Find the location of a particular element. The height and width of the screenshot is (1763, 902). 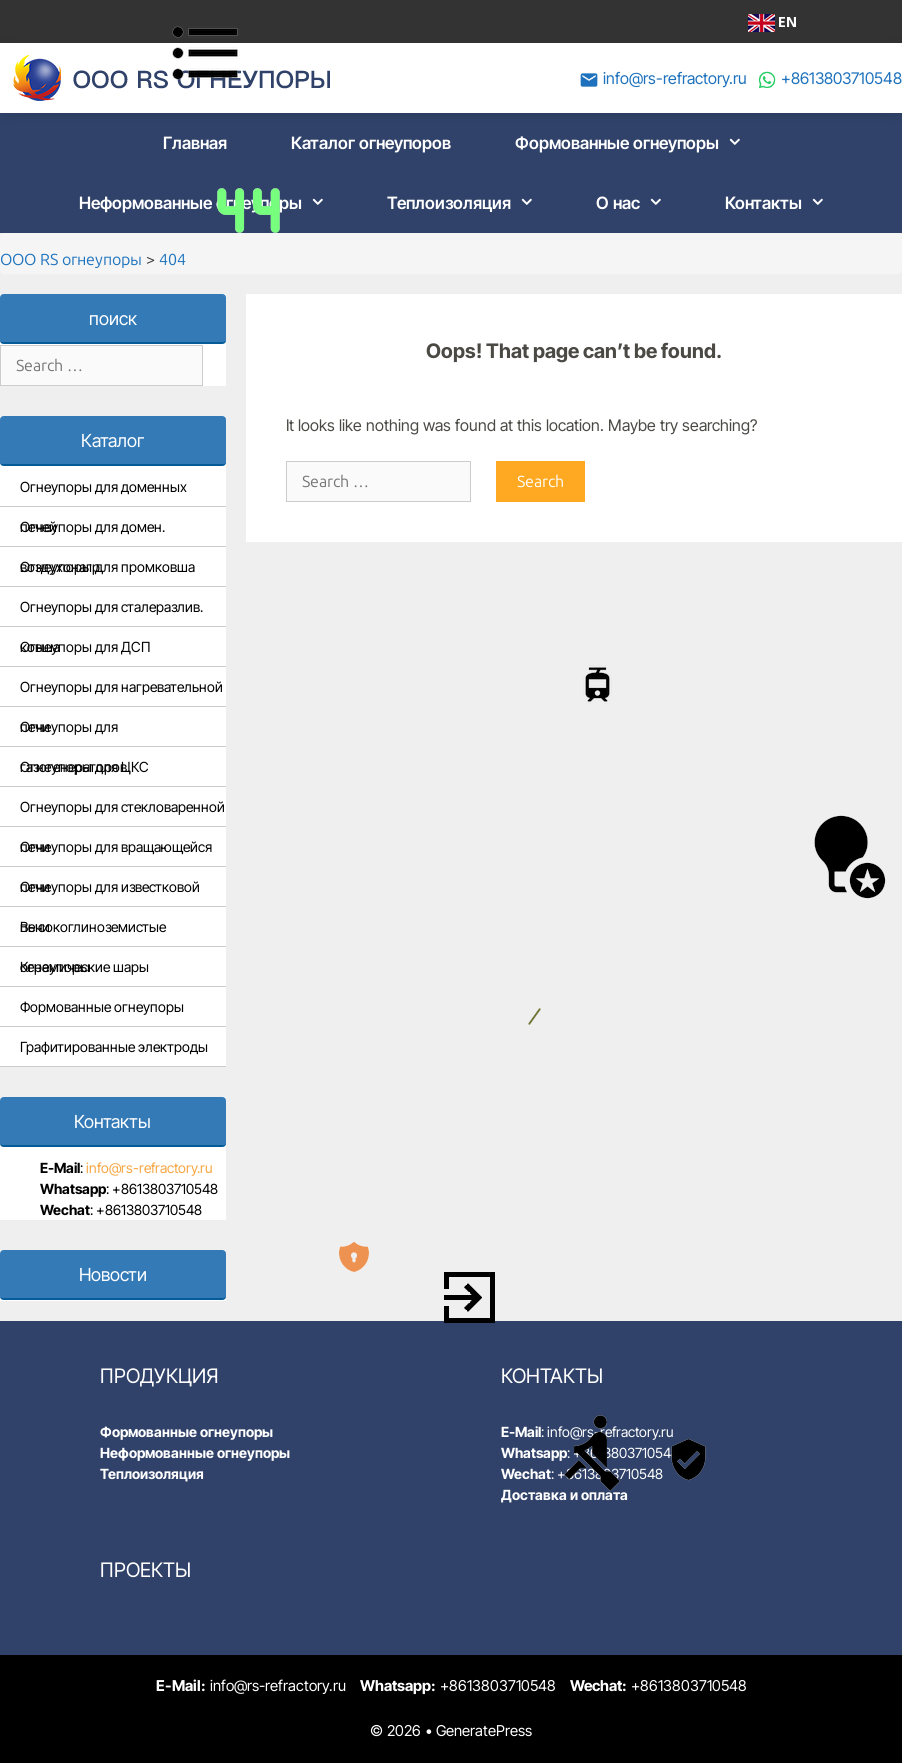

access rowing or kayaking activities is located at coordinates (590, 1451).